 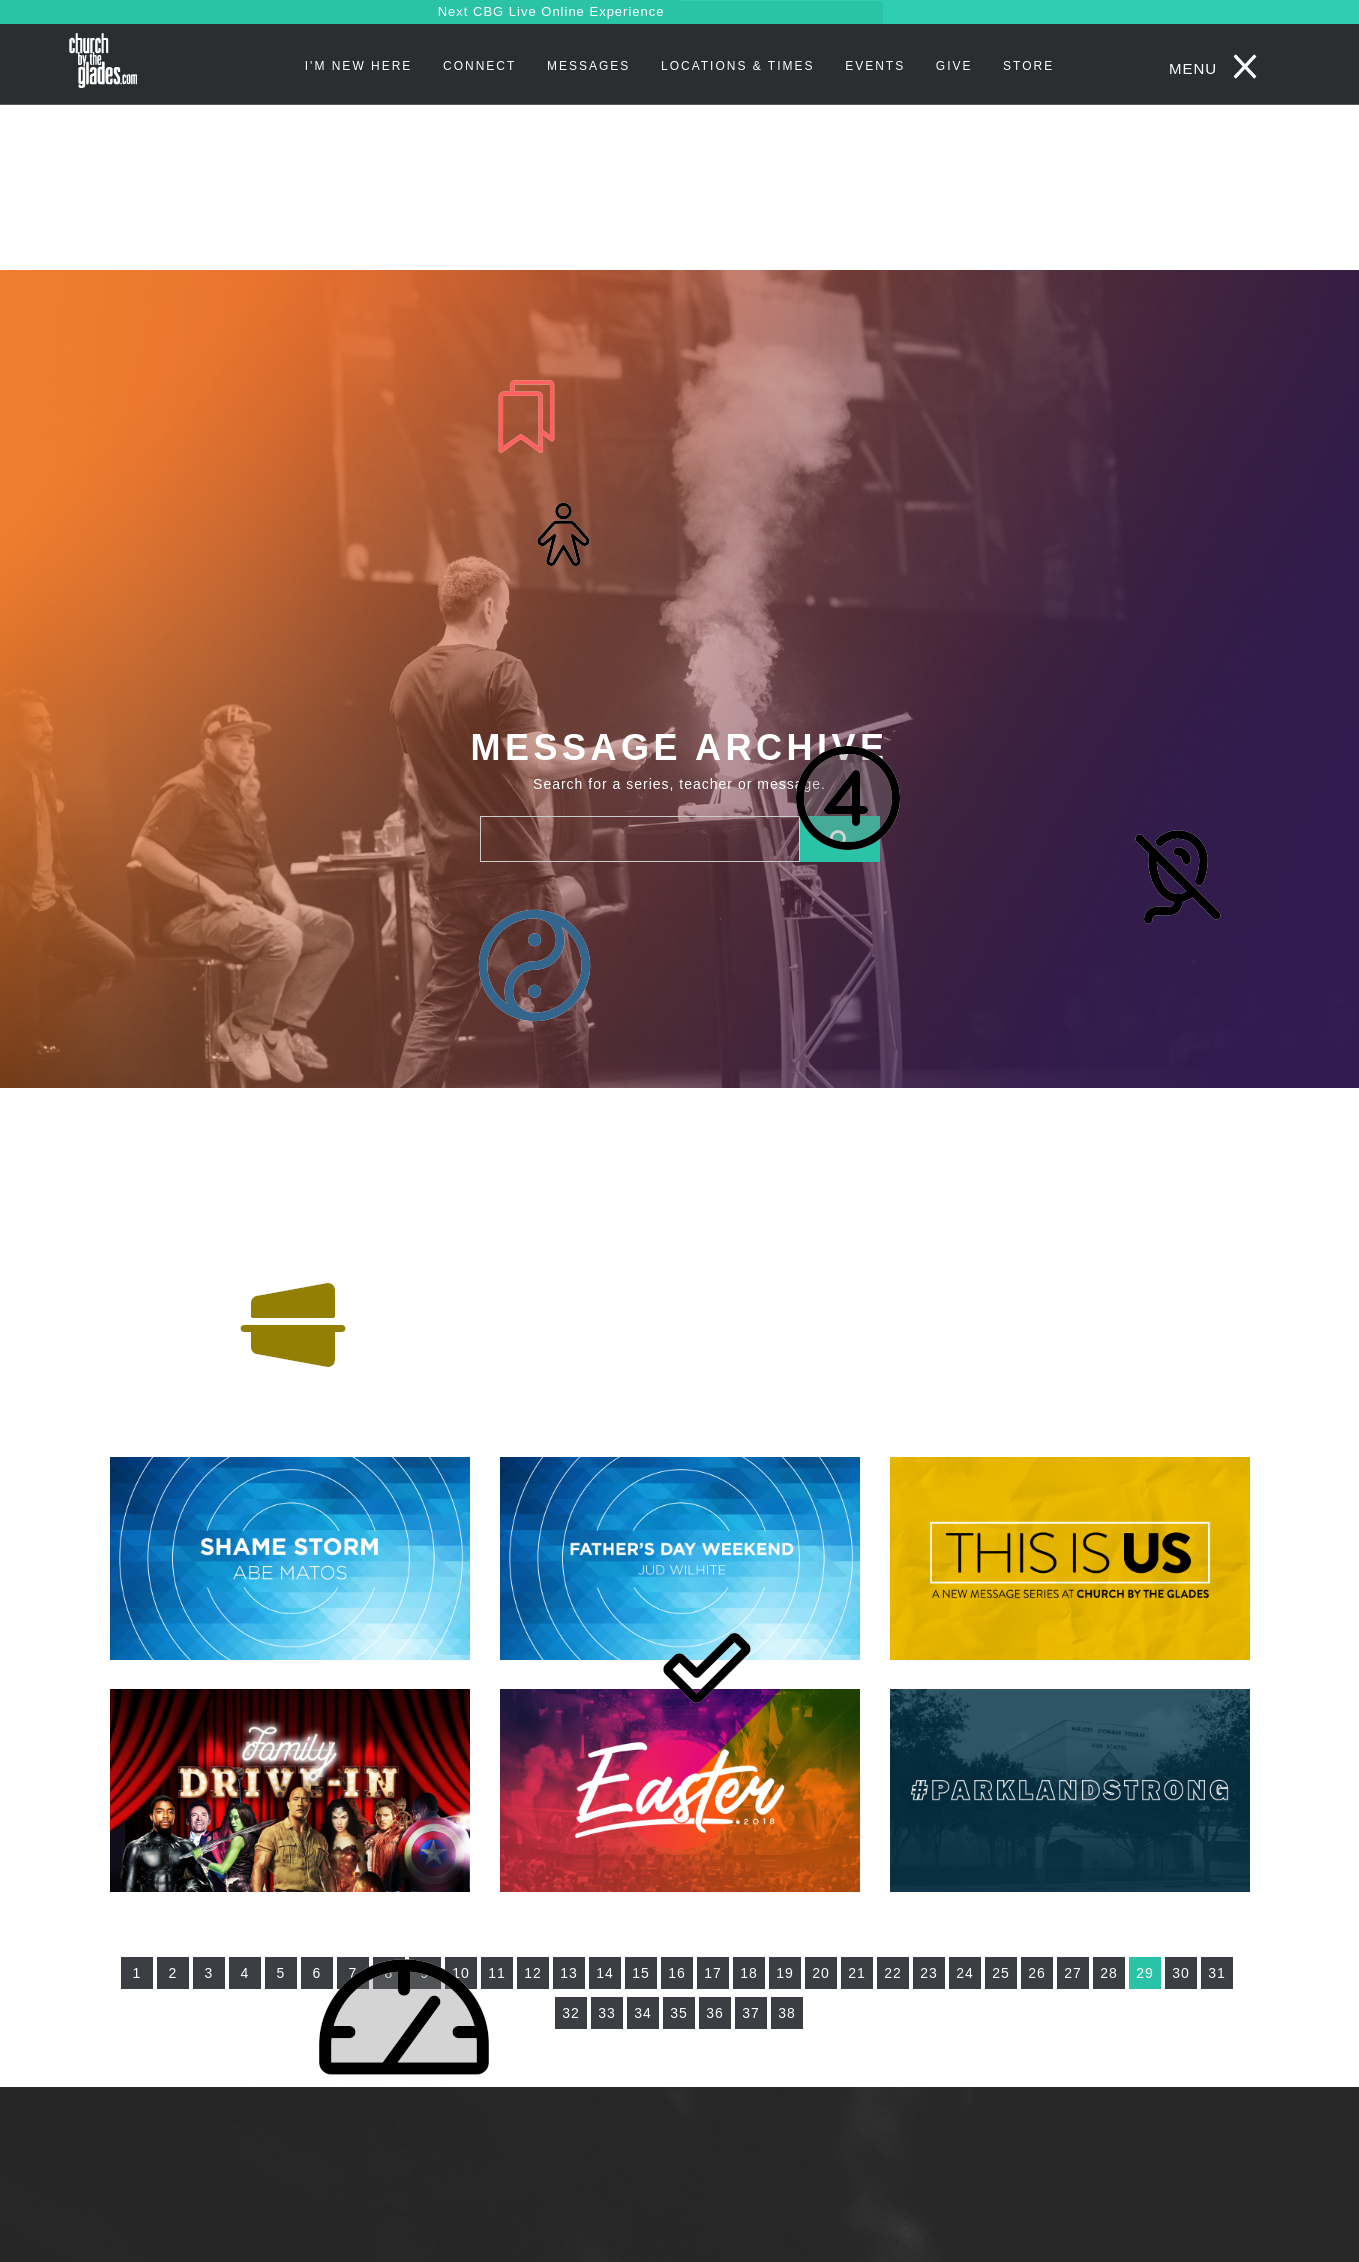 What do you see at coordinates (534, 965) in the screenshot?
I see `toggle balance or harmony mode` at bounding box center [534, 965].